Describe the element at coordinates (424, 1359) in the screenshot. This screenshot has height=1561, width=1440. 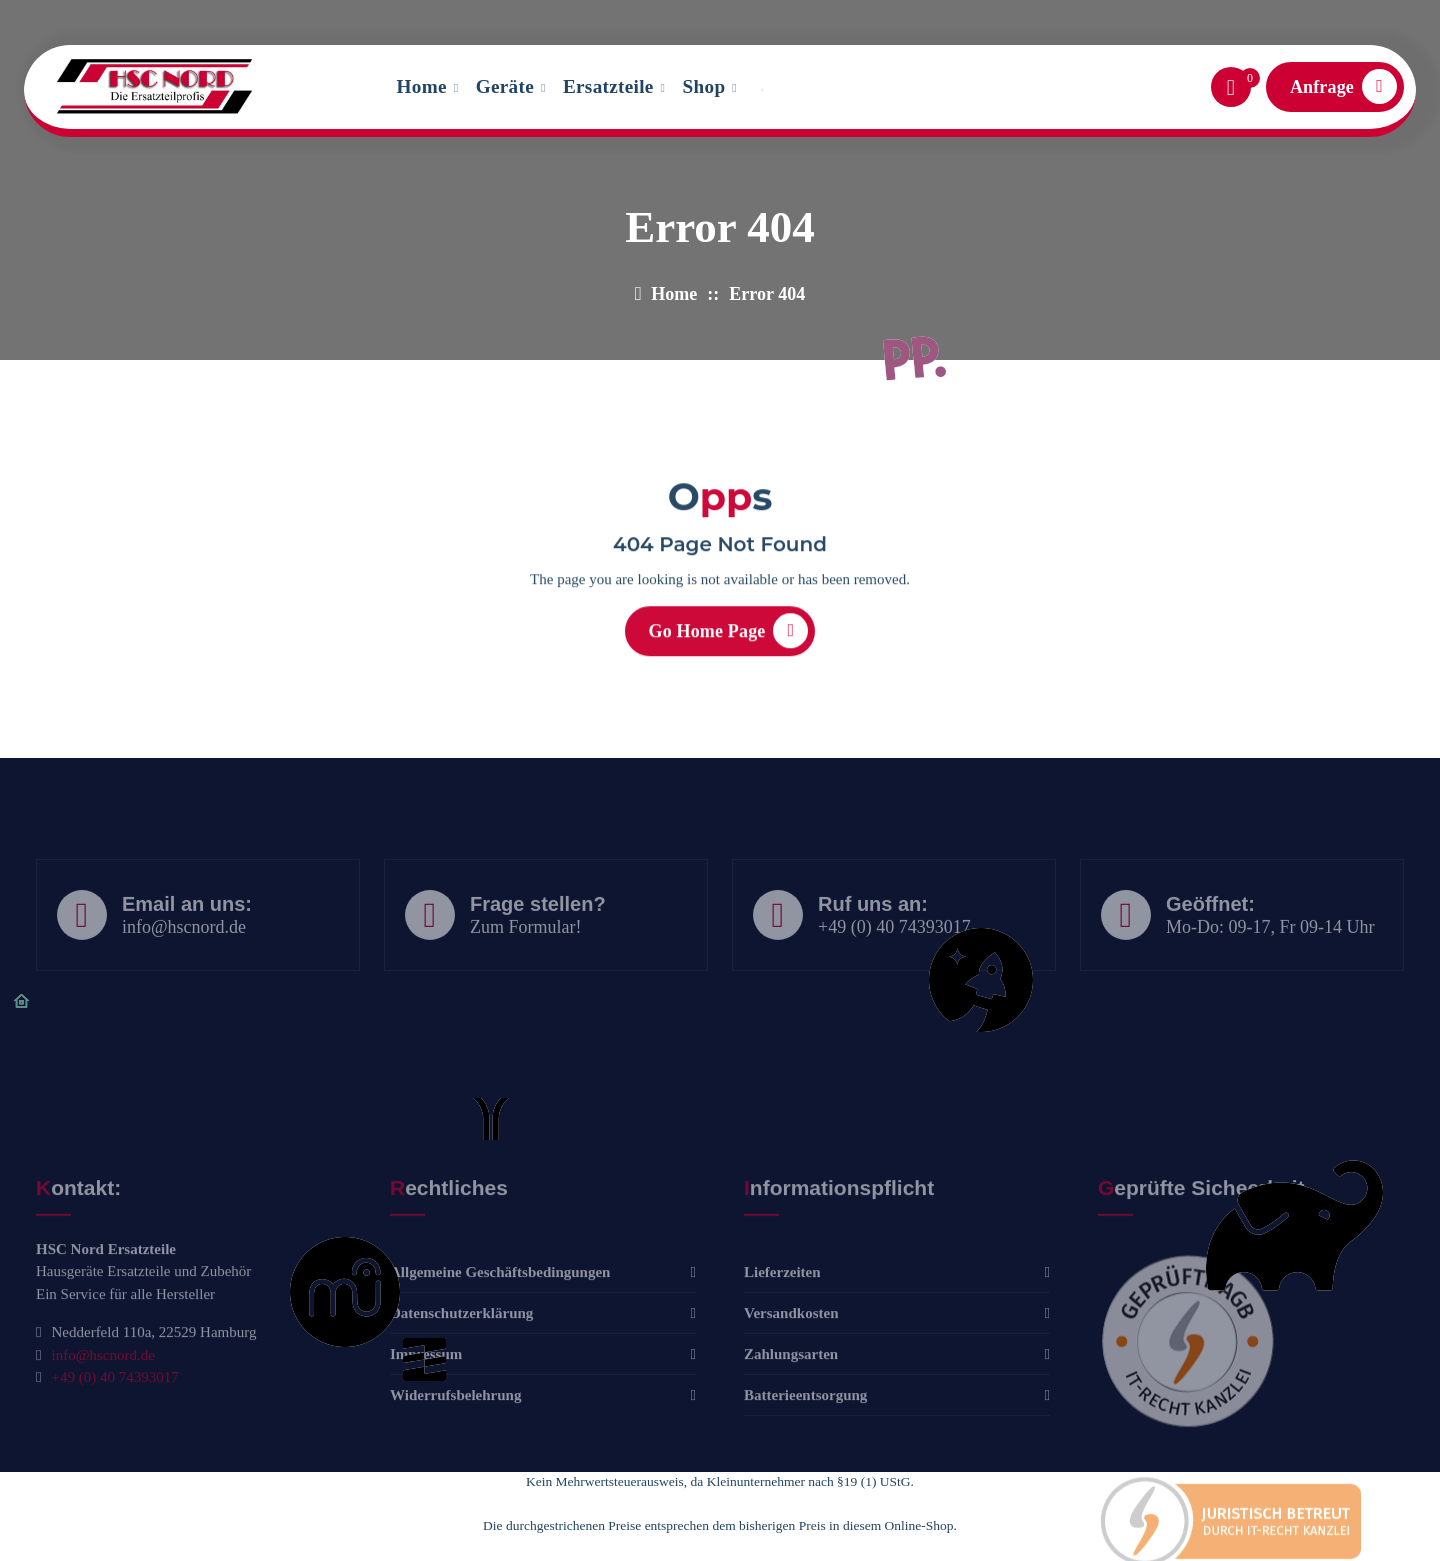
I see `rootsbedrock brand logo` at that location.